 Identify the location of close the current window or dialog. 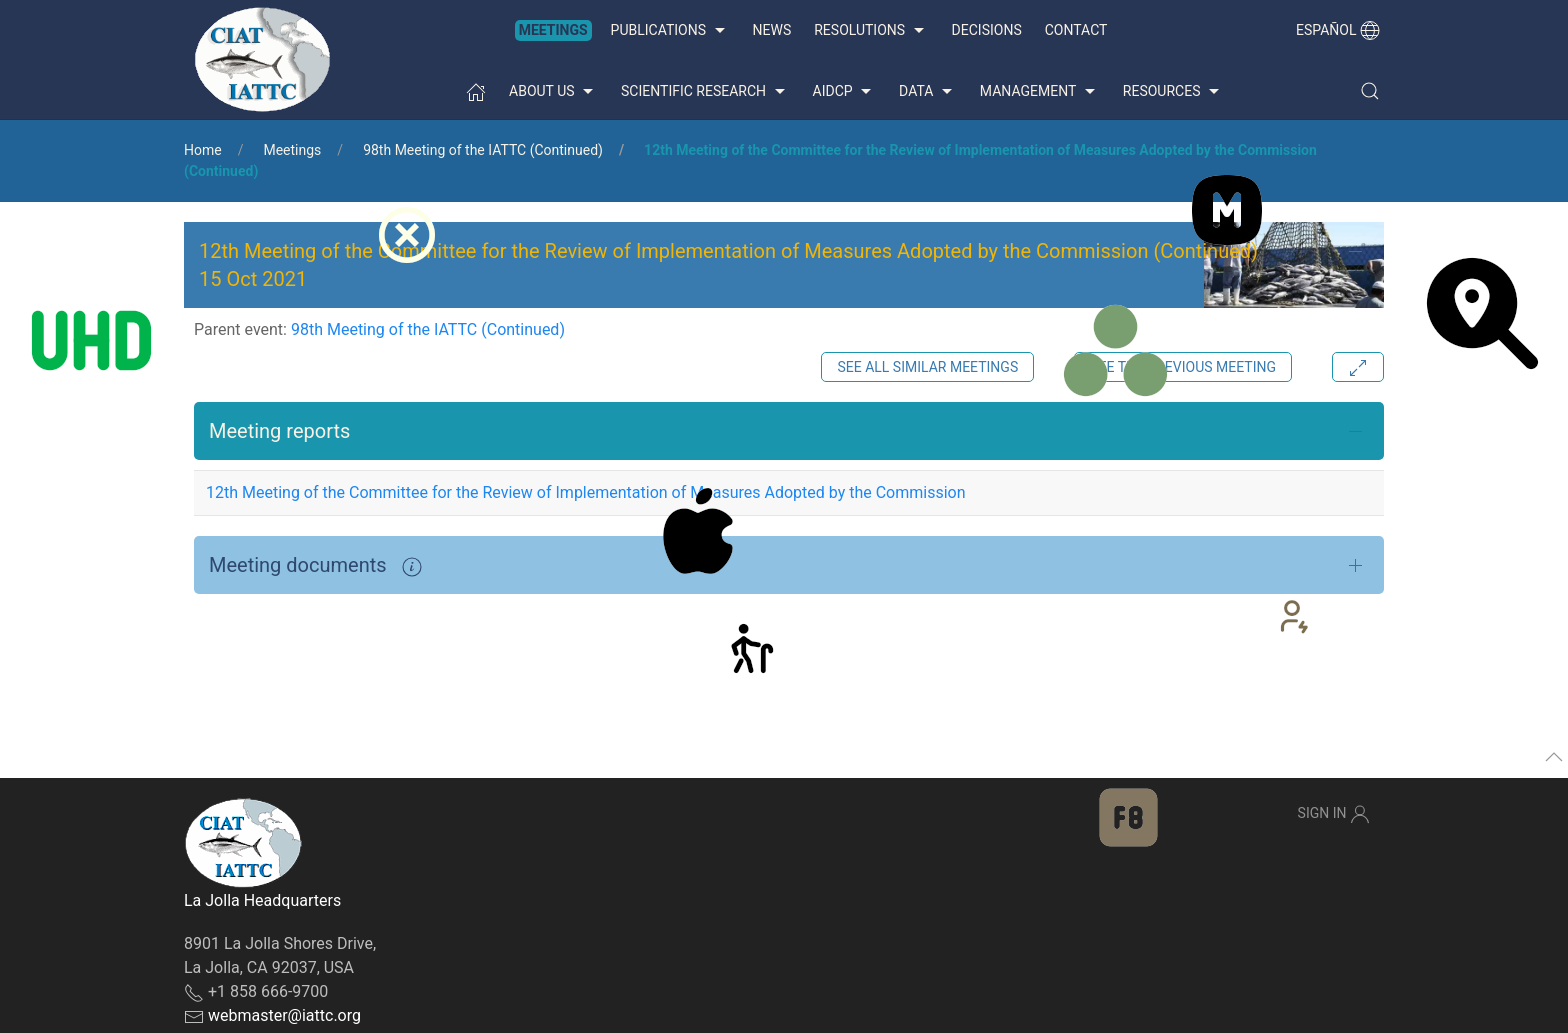
(407, 235).